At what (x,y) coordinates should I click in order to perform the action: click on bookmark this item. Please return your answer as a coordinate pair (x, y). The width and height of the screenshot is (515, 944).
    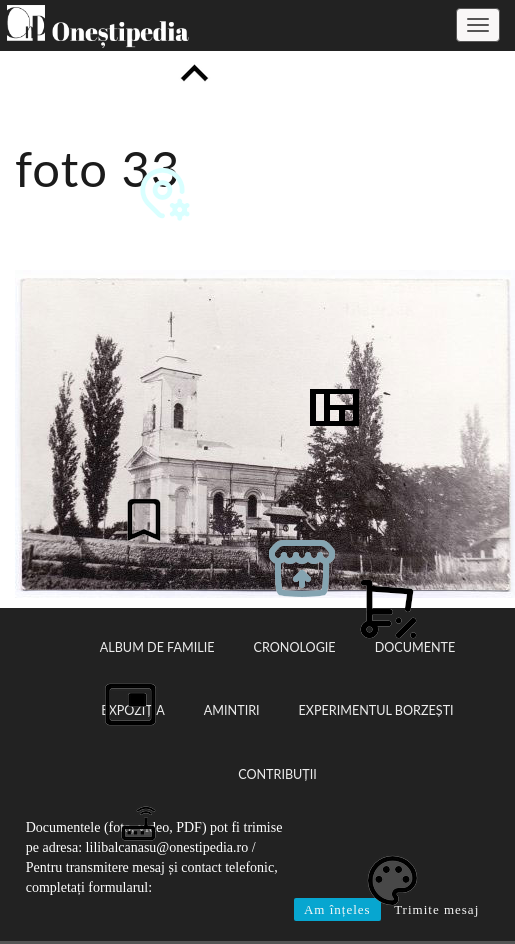
    Looking at the image, I should click on (144, 520).